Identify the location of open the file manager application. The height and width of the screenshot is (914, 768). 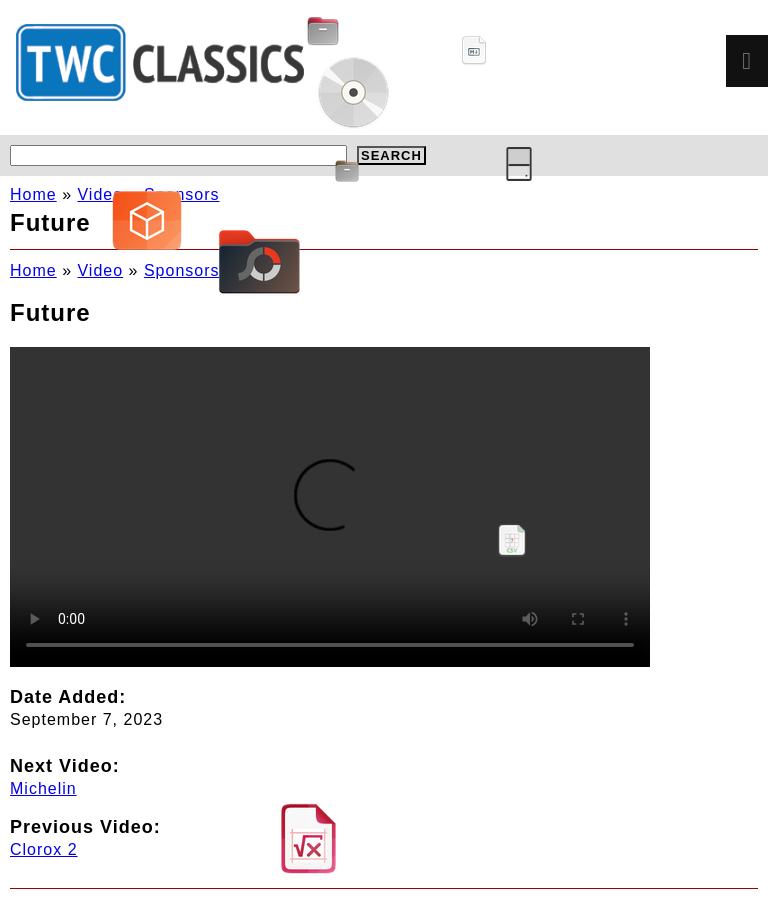
(323, 31).